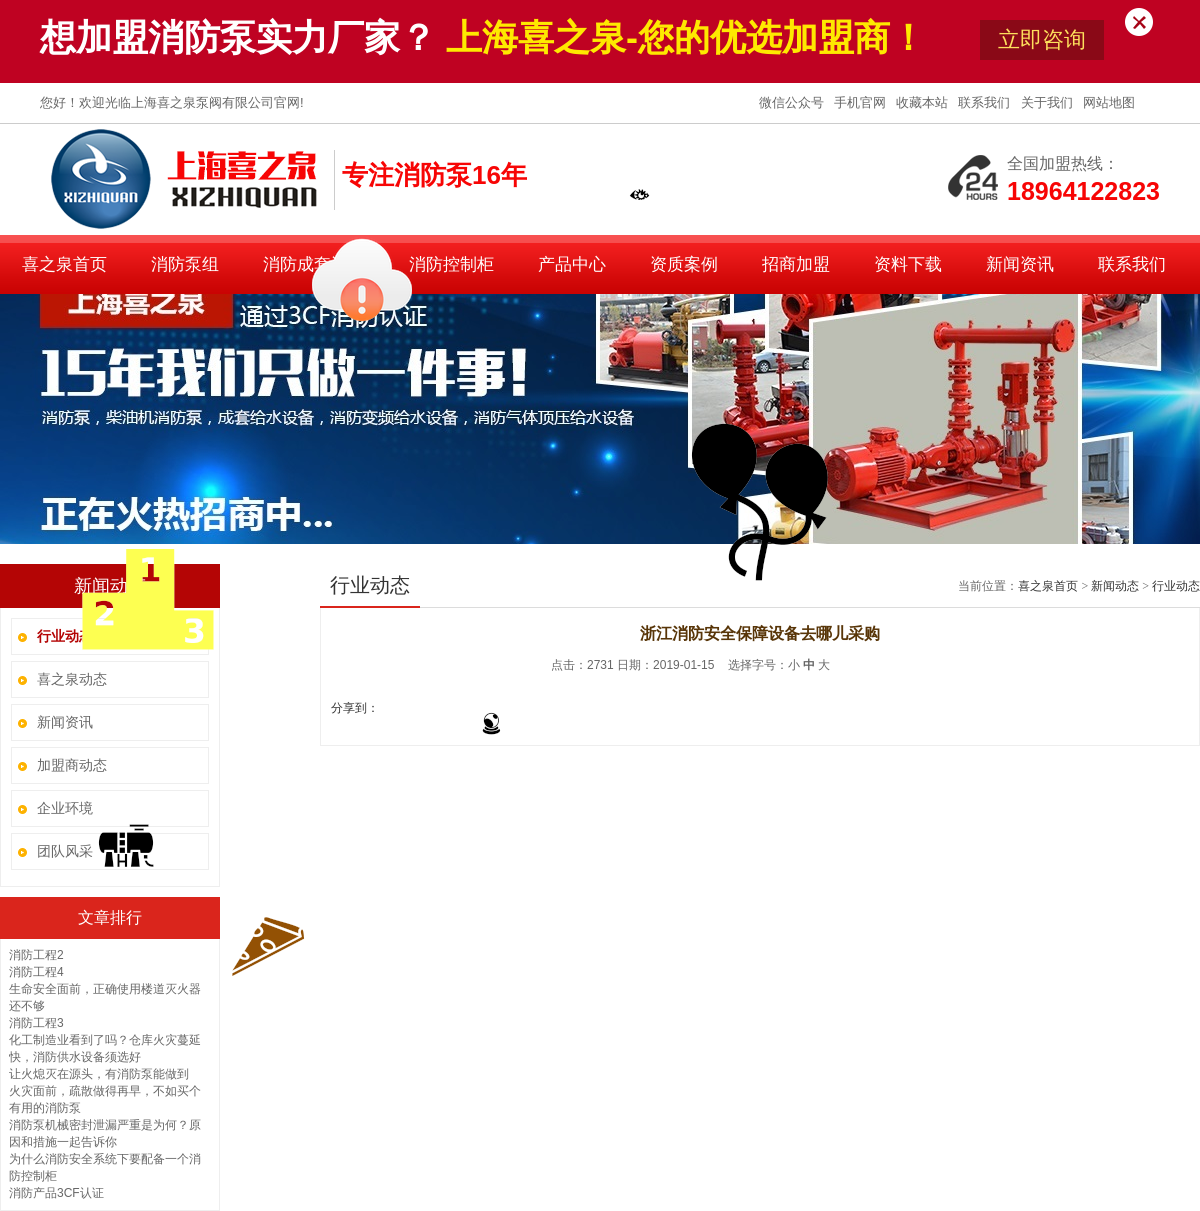  I want to click on indicates a celebration or party event, so click(758, 501).